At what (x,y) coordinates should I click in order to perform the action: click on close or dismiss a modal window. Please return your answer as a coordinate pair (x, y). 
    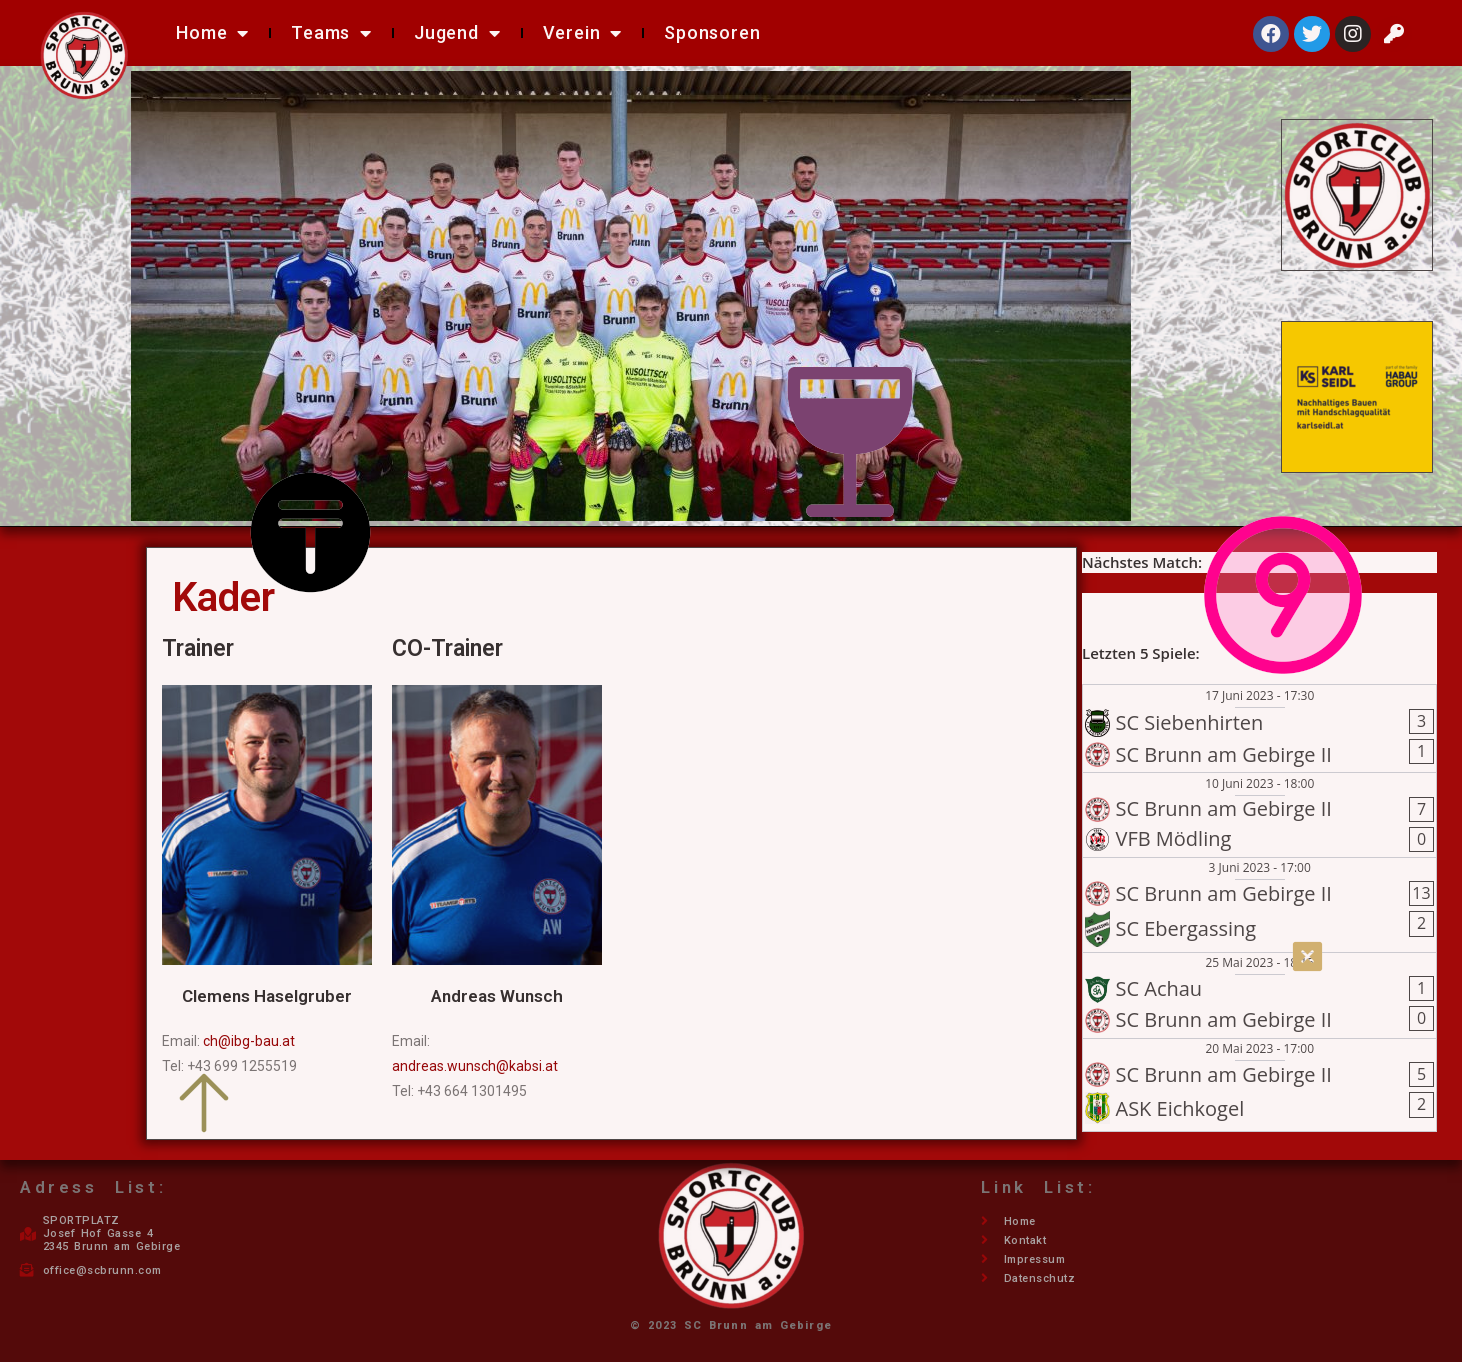
    Looking at the image, I should click on (1307, 956).